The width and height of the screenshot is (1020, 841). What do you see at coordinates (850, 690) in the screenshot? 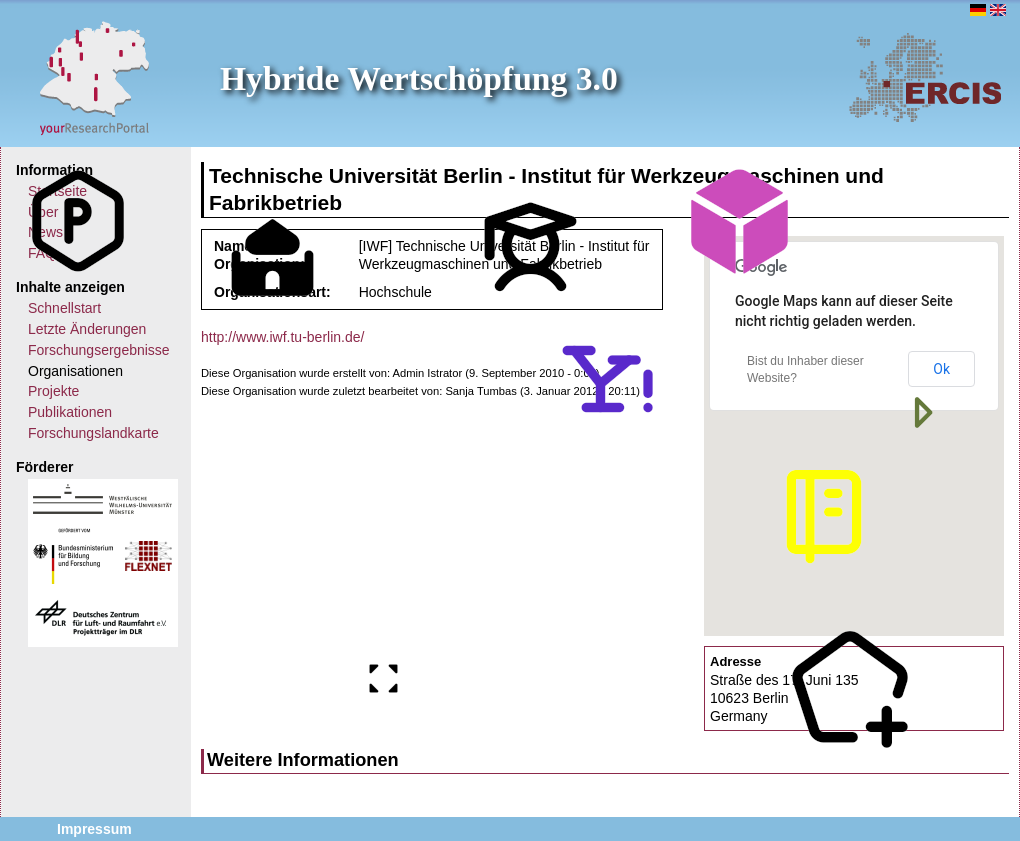
I see `add a new shape or polygon element` at bounding box center [850, 690].